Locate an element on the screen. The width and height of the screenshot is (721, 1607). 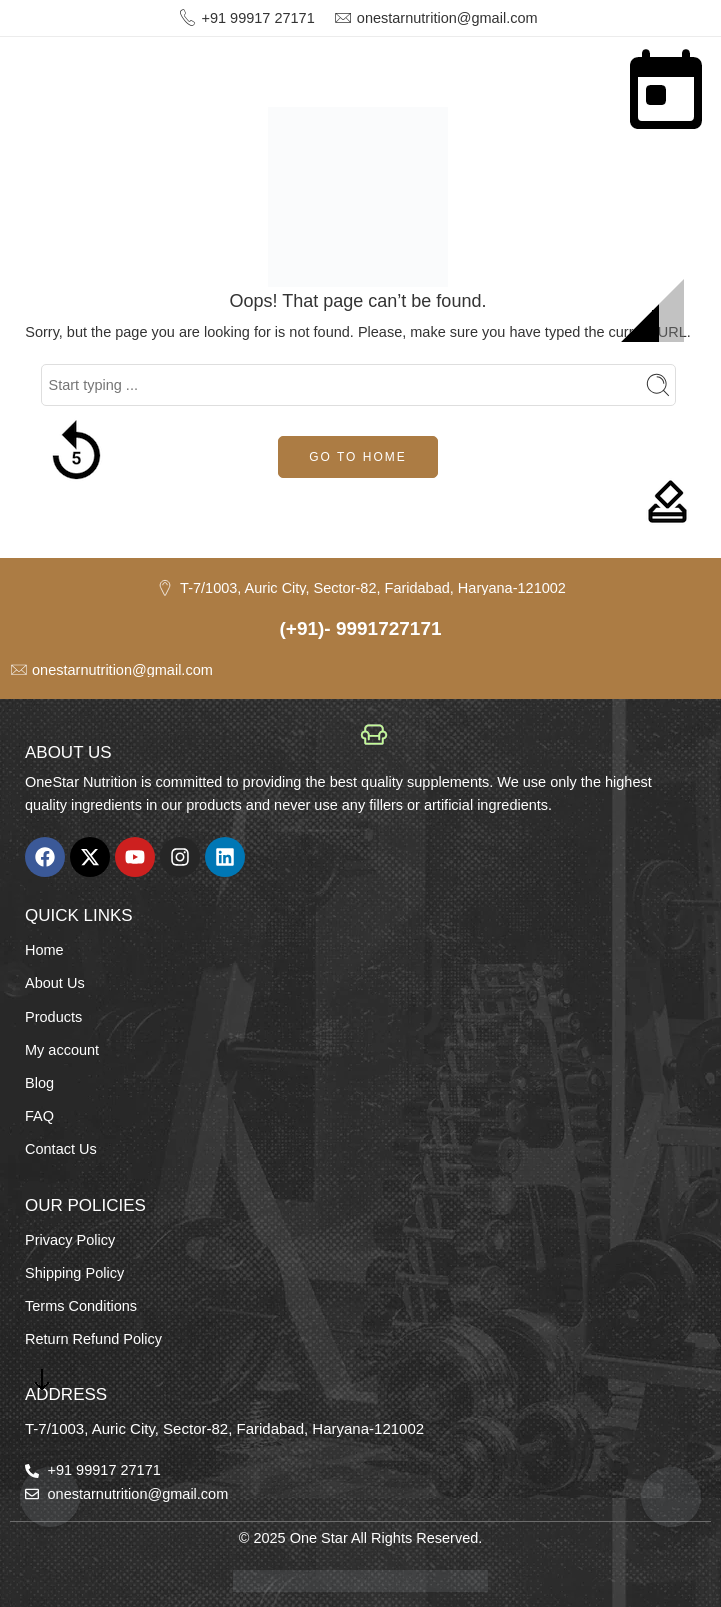
browse furniture or home decor is located at coordinates (374, 735).